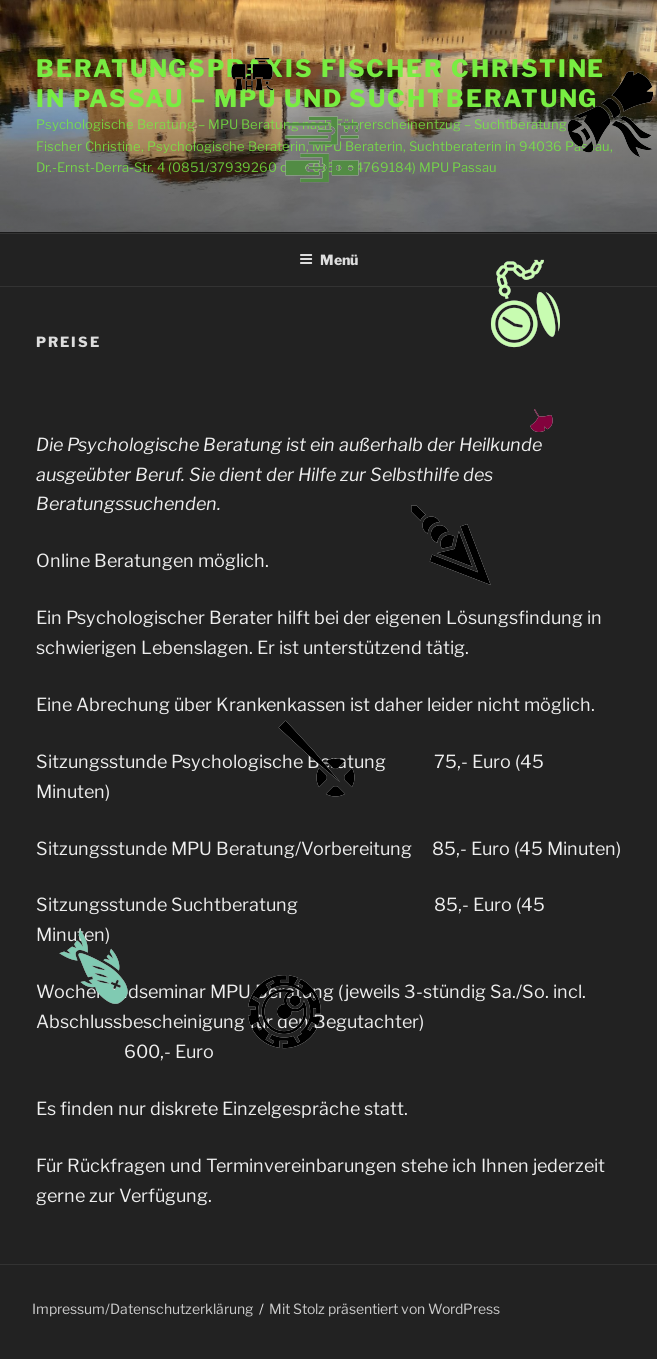  I want to click on indicates a food item or meal in a cooking game, so click(93, 966).